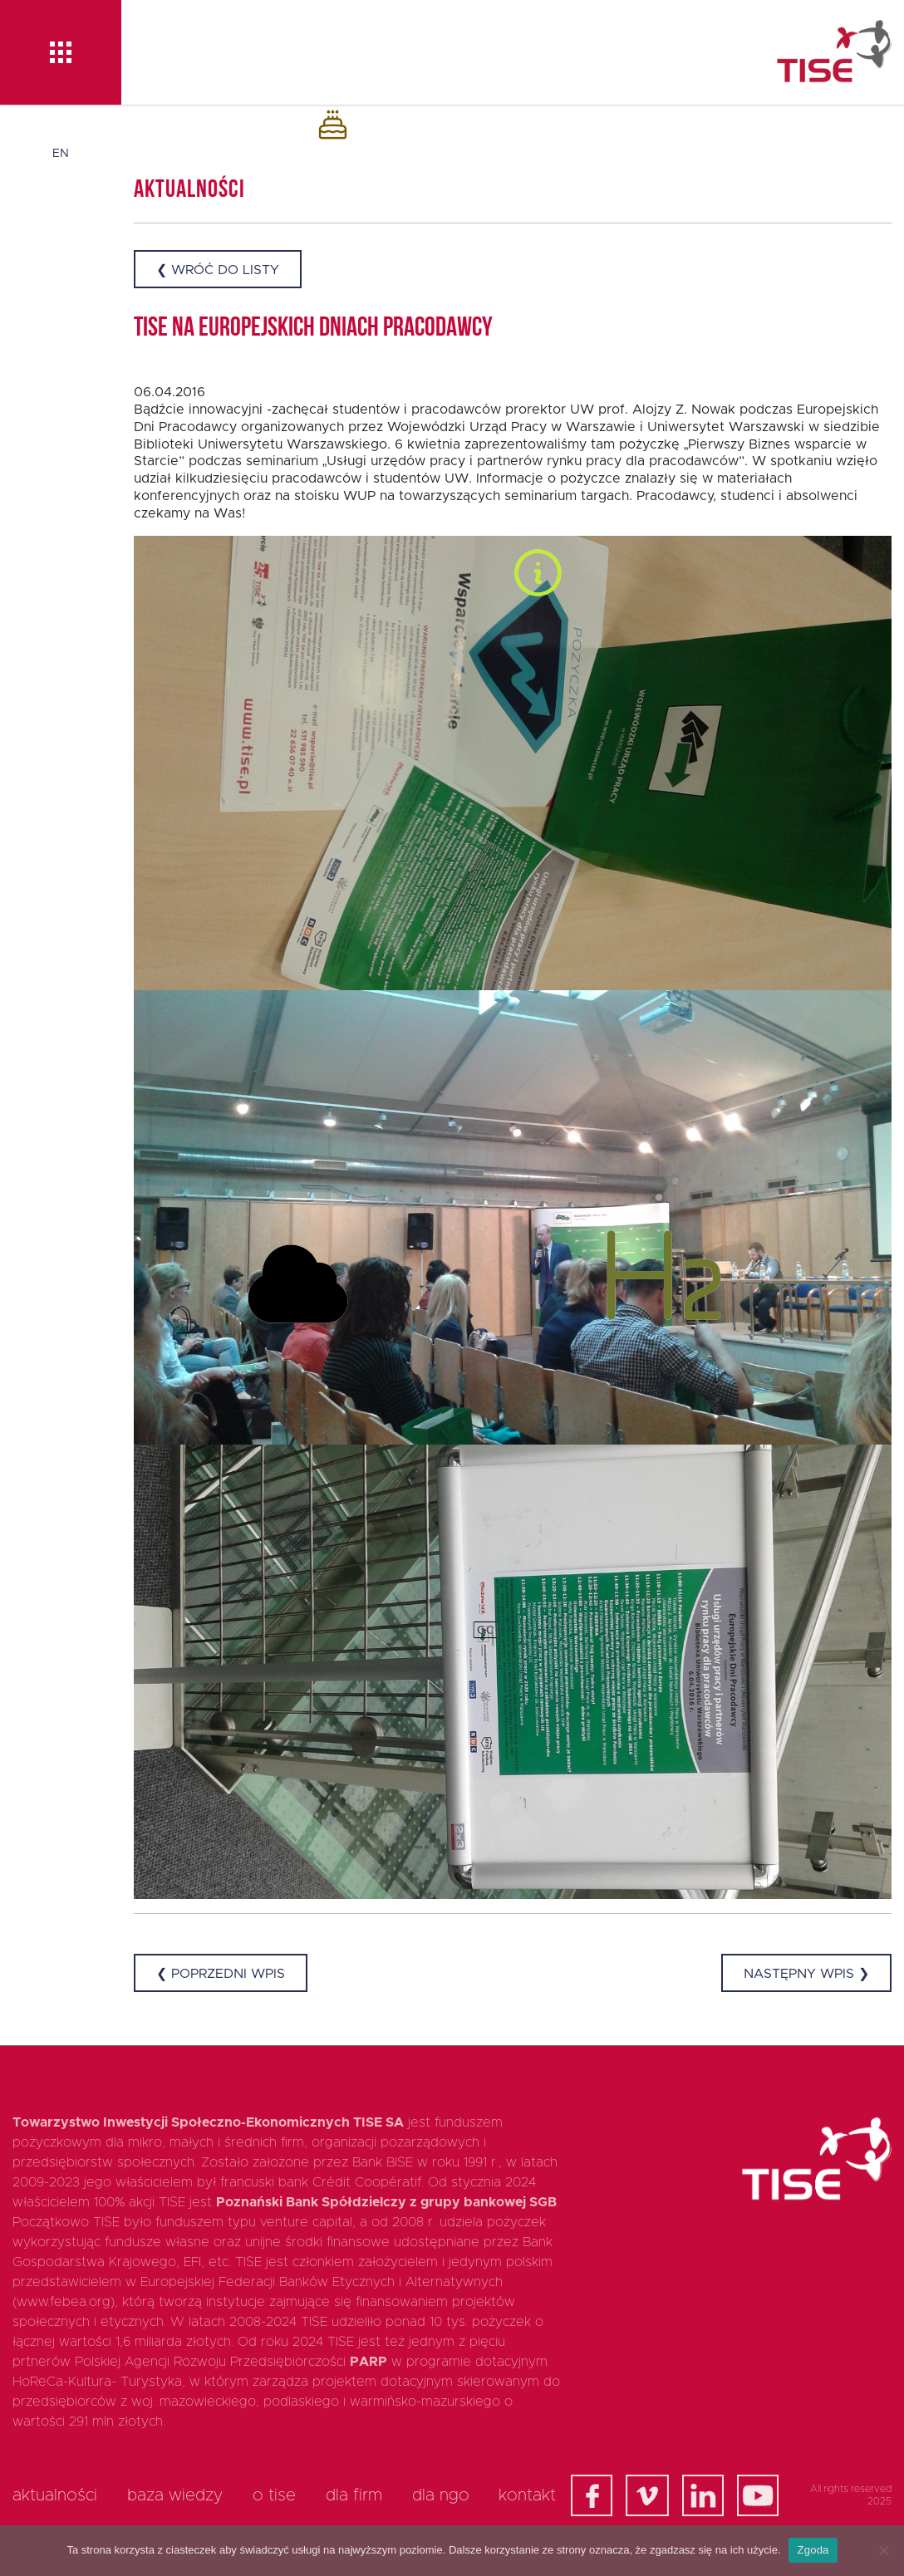 The image size is (904, 2576). Describe the element at coordinates (485, 1630) in the screenshot. I see `enable closed captions for video content` at that location.